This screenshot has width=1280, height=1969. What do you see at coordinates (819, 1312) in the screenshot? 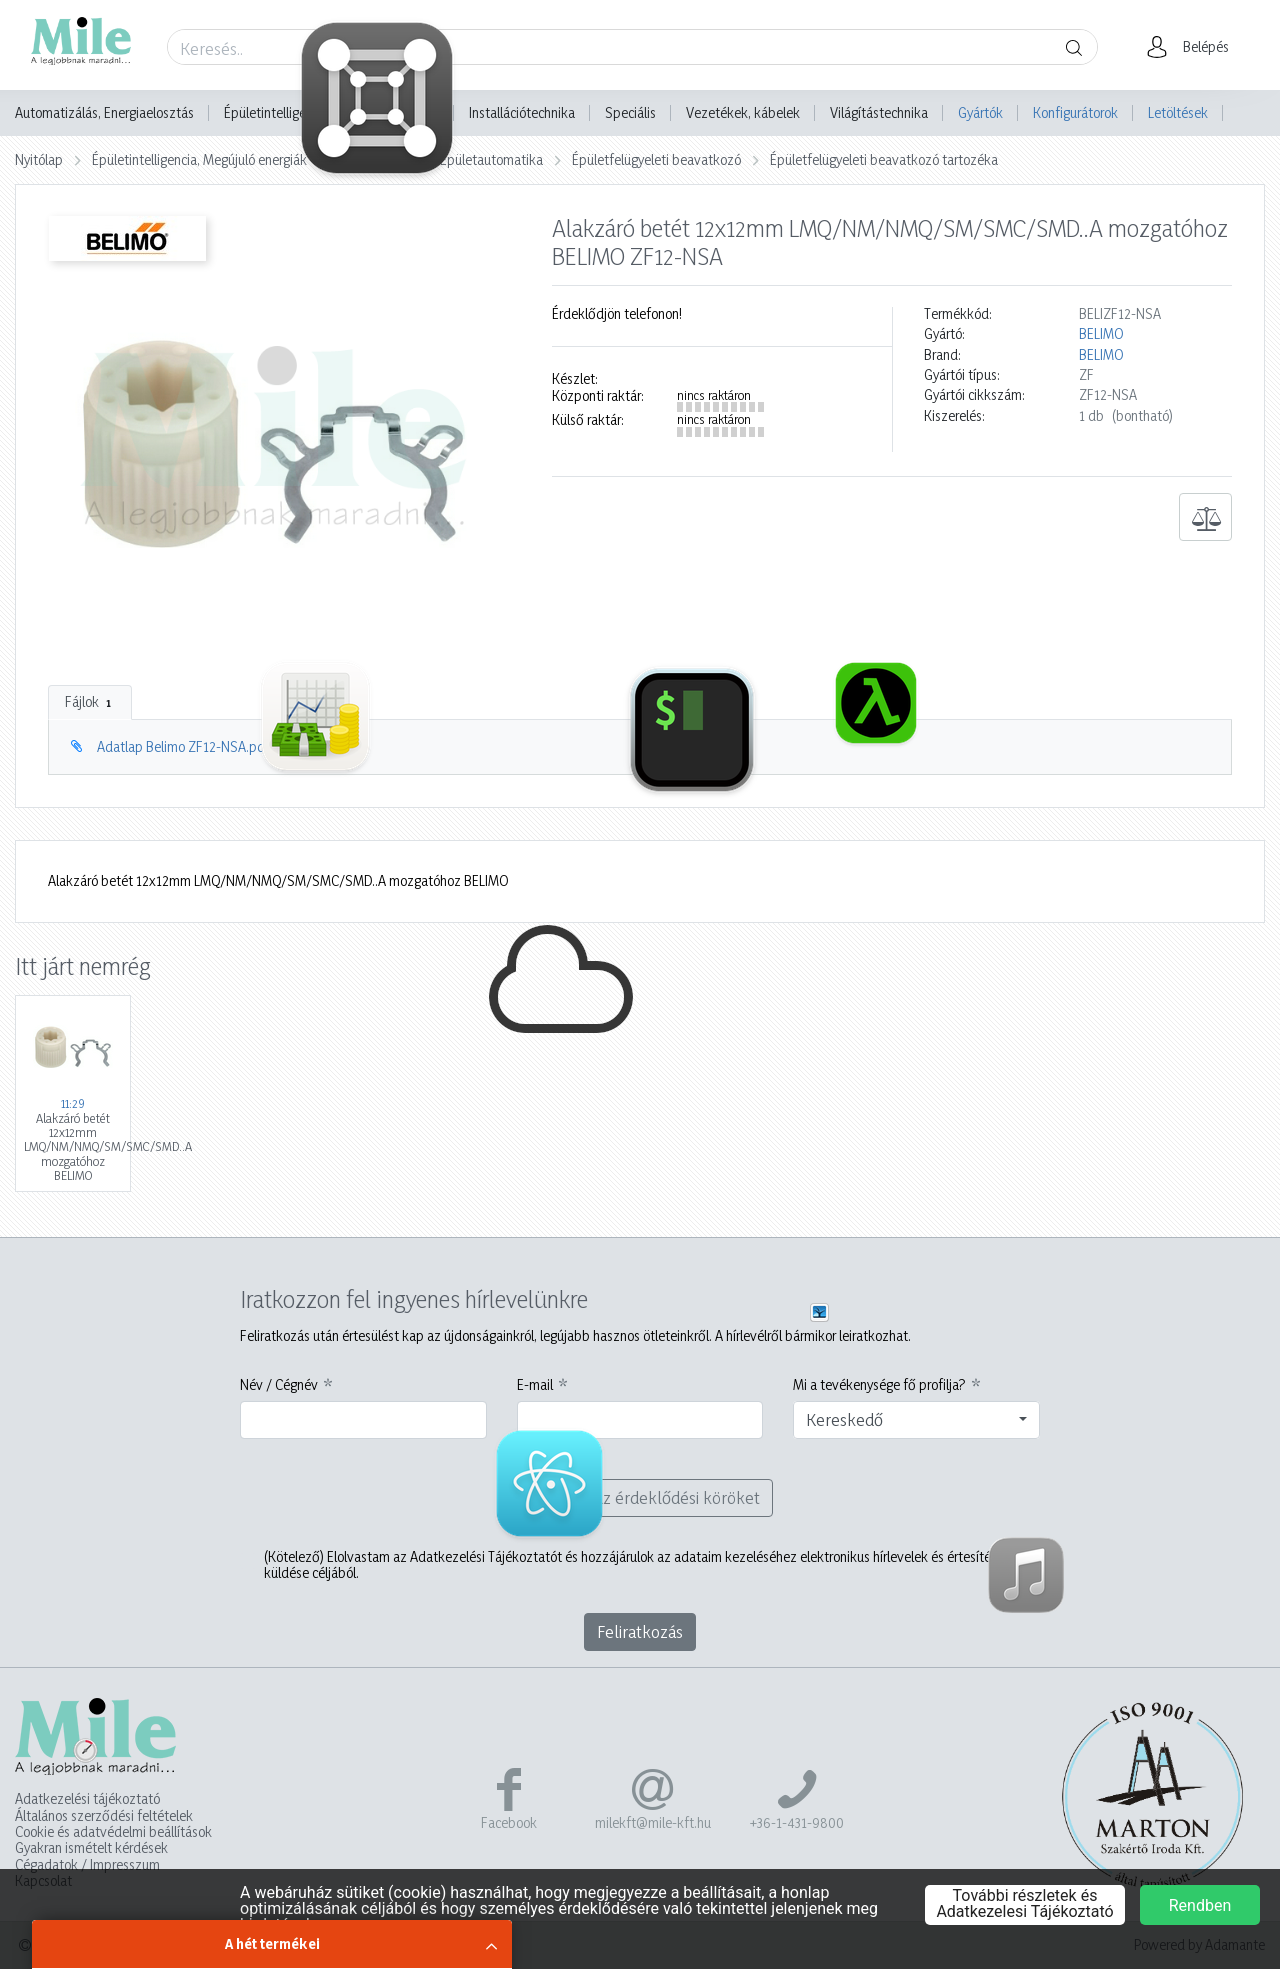
I see `open Shotwell photo manager` at bounding box center [819, 1312].